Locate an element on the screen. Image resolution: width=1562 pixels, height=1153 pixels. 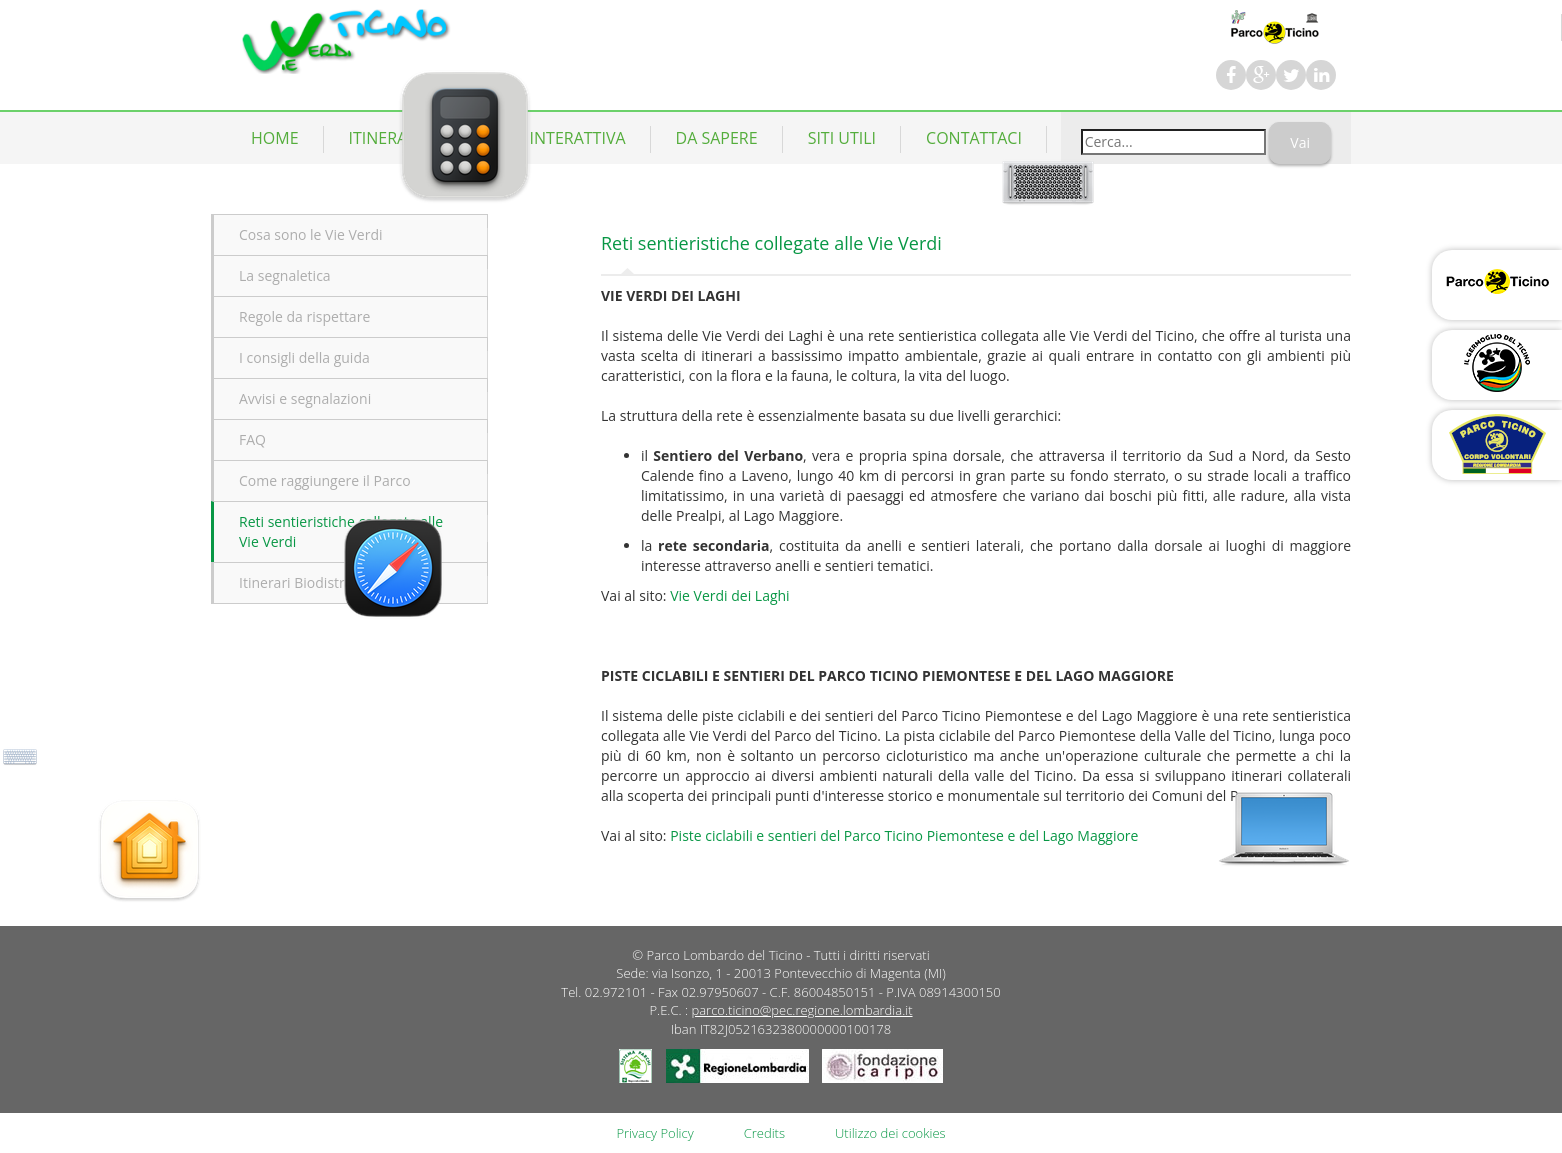
open Safari web browser is located at coordinates (393, 568).